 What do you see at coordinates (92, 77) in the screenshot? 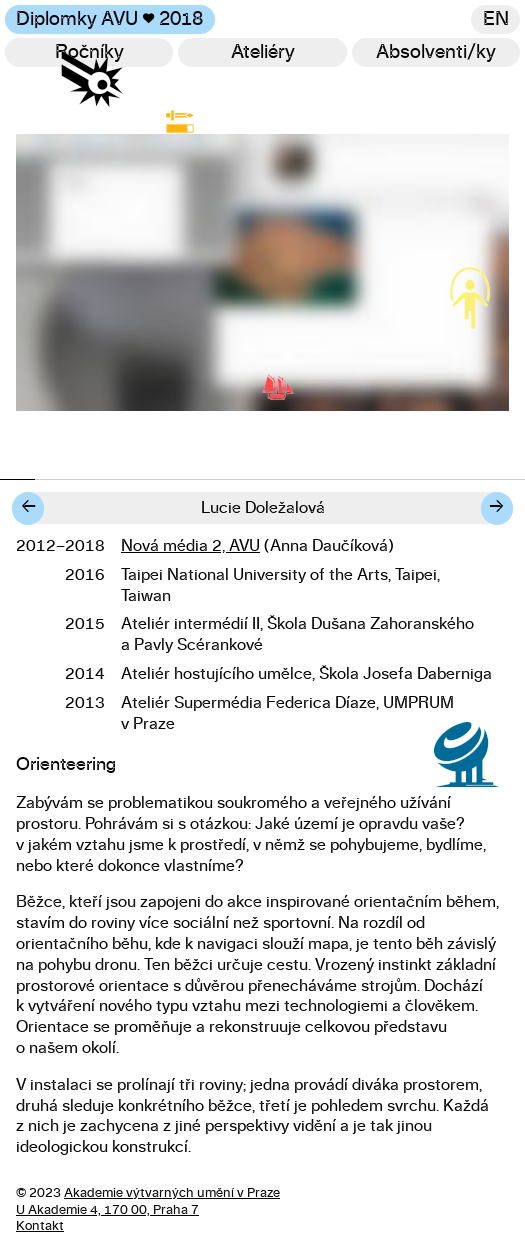
I see `indicates precision aiming or targeting mode` at bounding box center [92, 77].